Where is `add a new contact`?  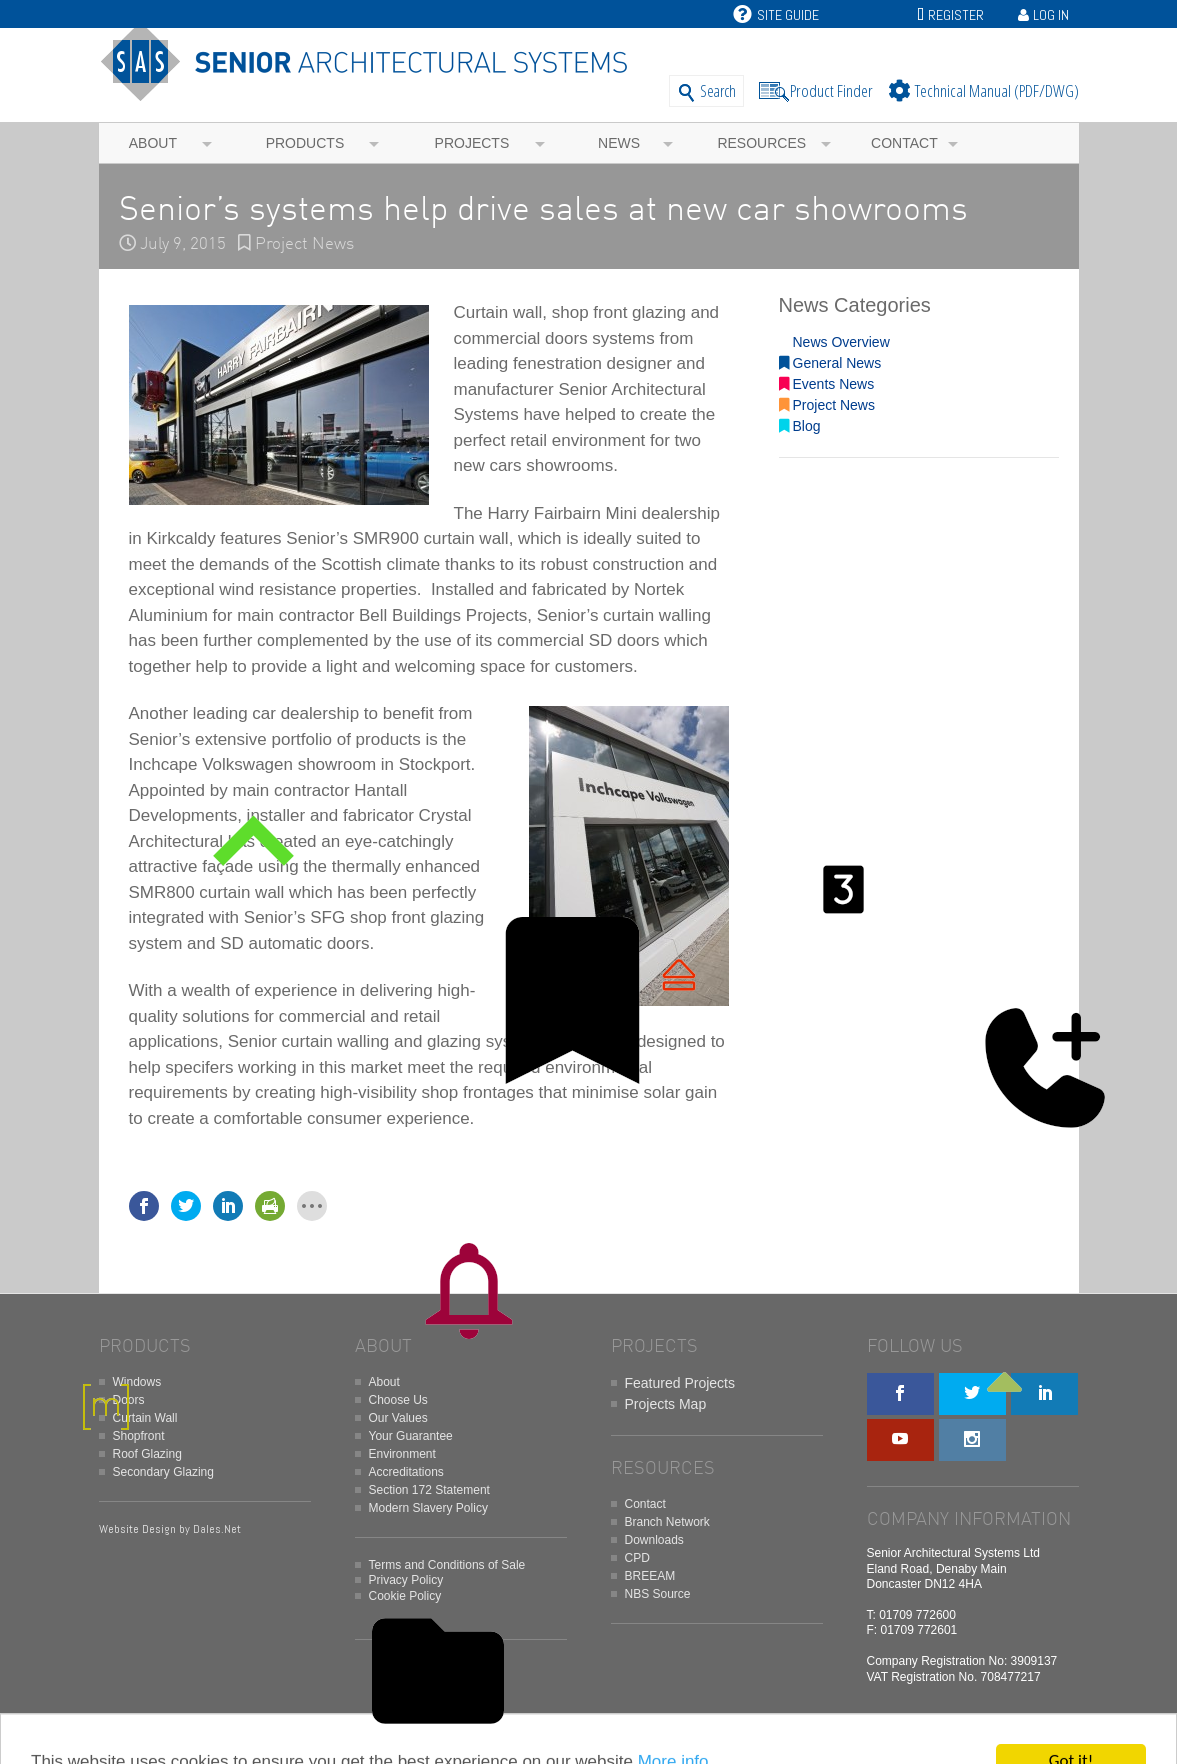
add a new contact is located at coordinates (1047, 1065).